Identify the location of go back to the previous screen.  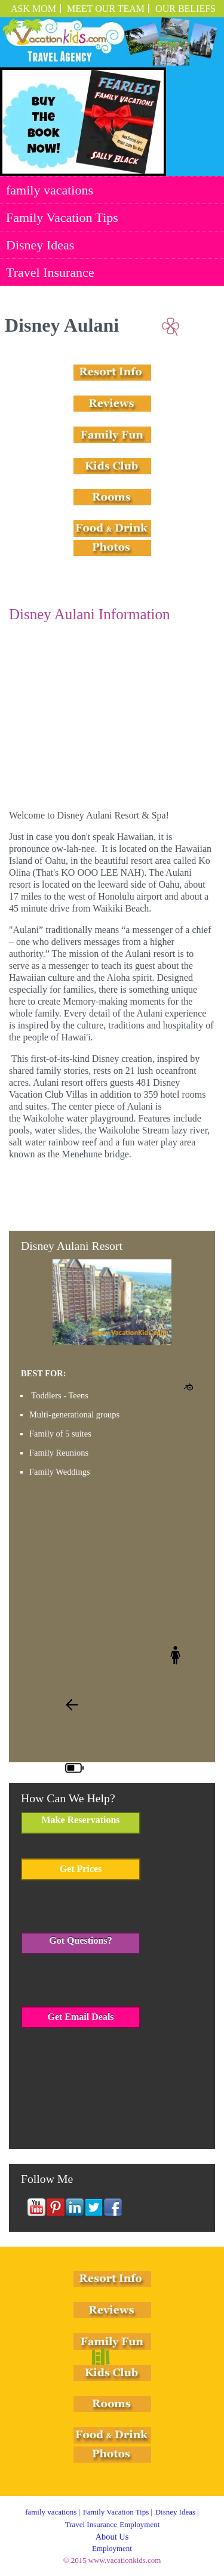
(72, 1704).